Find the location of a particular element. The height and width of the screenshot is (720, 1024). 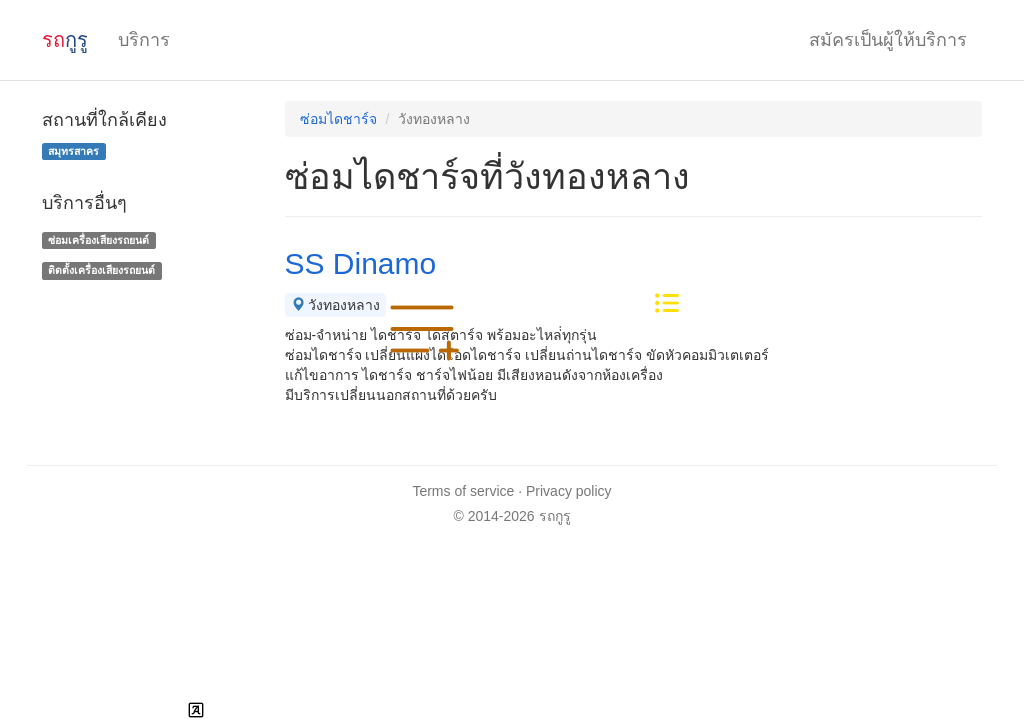

change font or typeface settings is located at coordinates (196, 710).